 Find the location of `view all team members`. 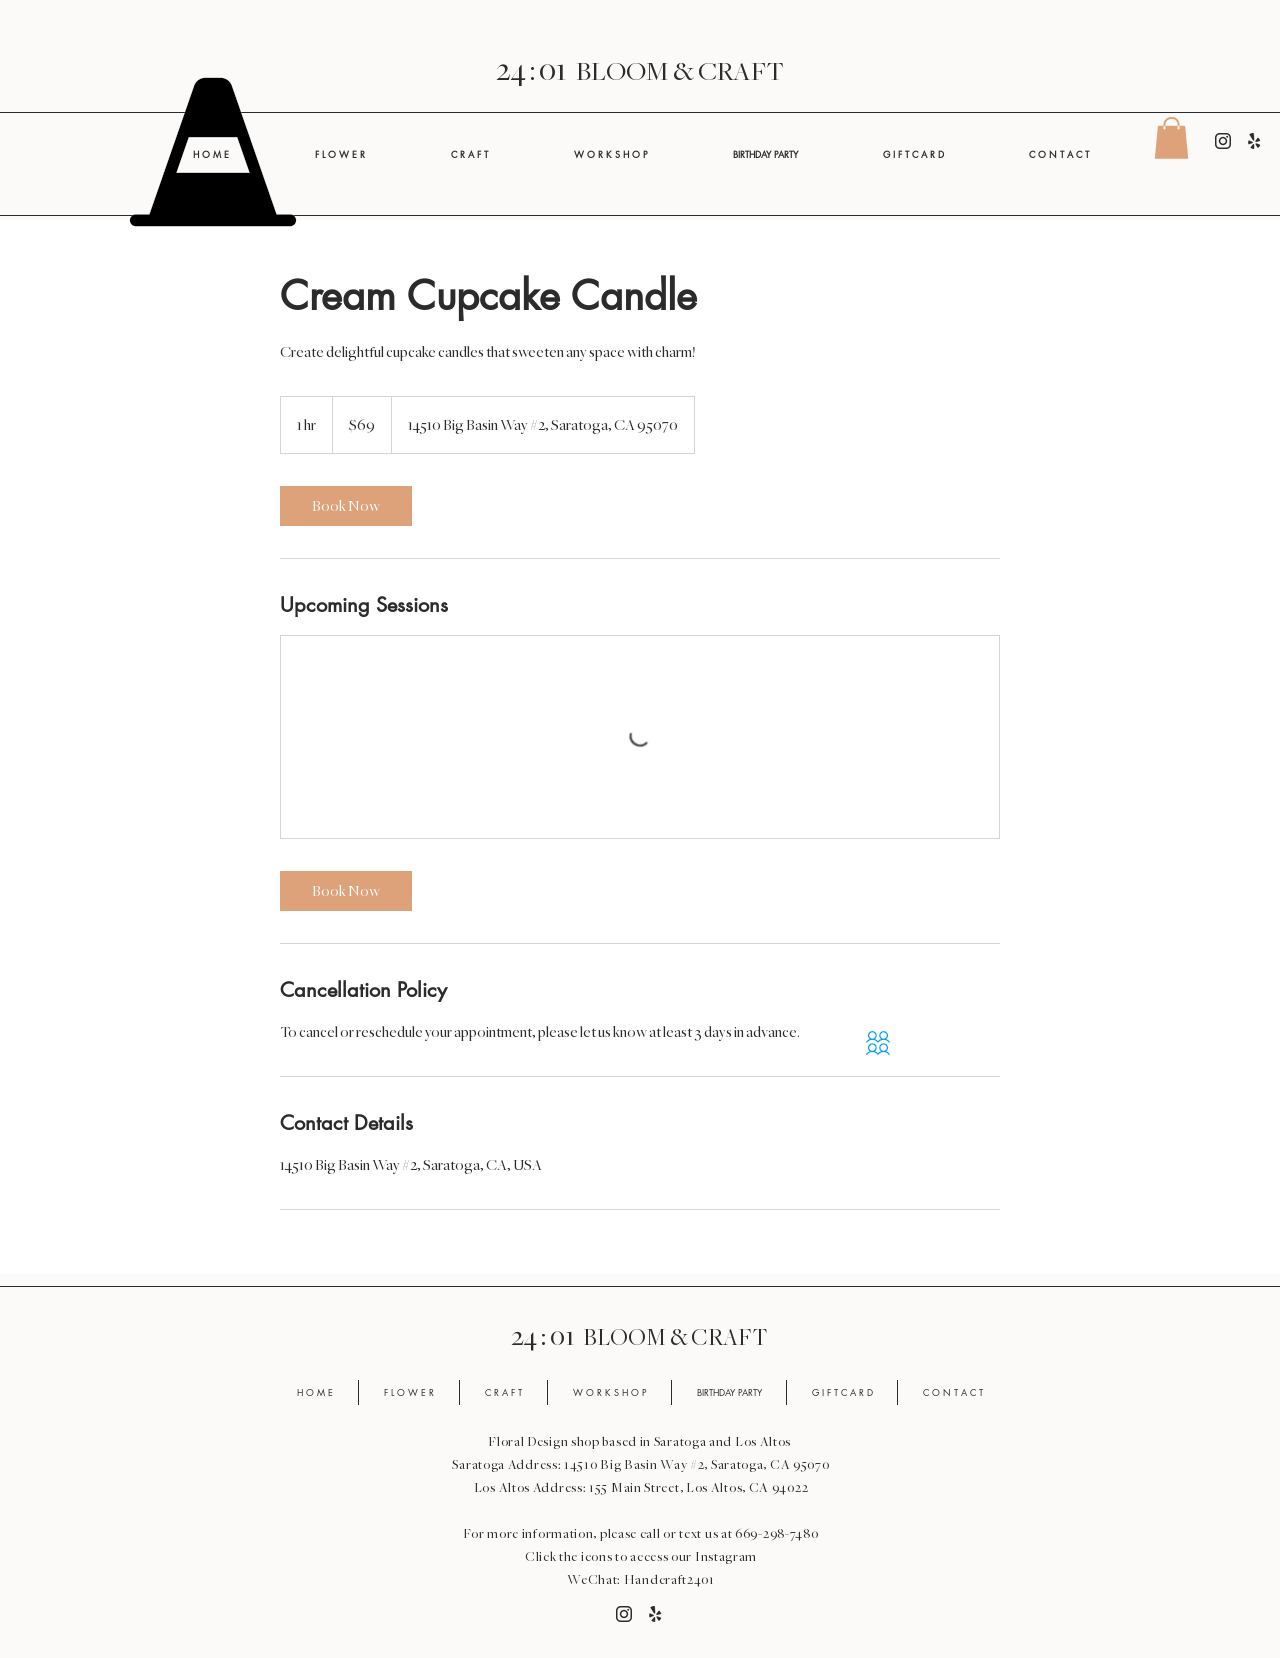

view all team members is located at coordinates (878, 1043).